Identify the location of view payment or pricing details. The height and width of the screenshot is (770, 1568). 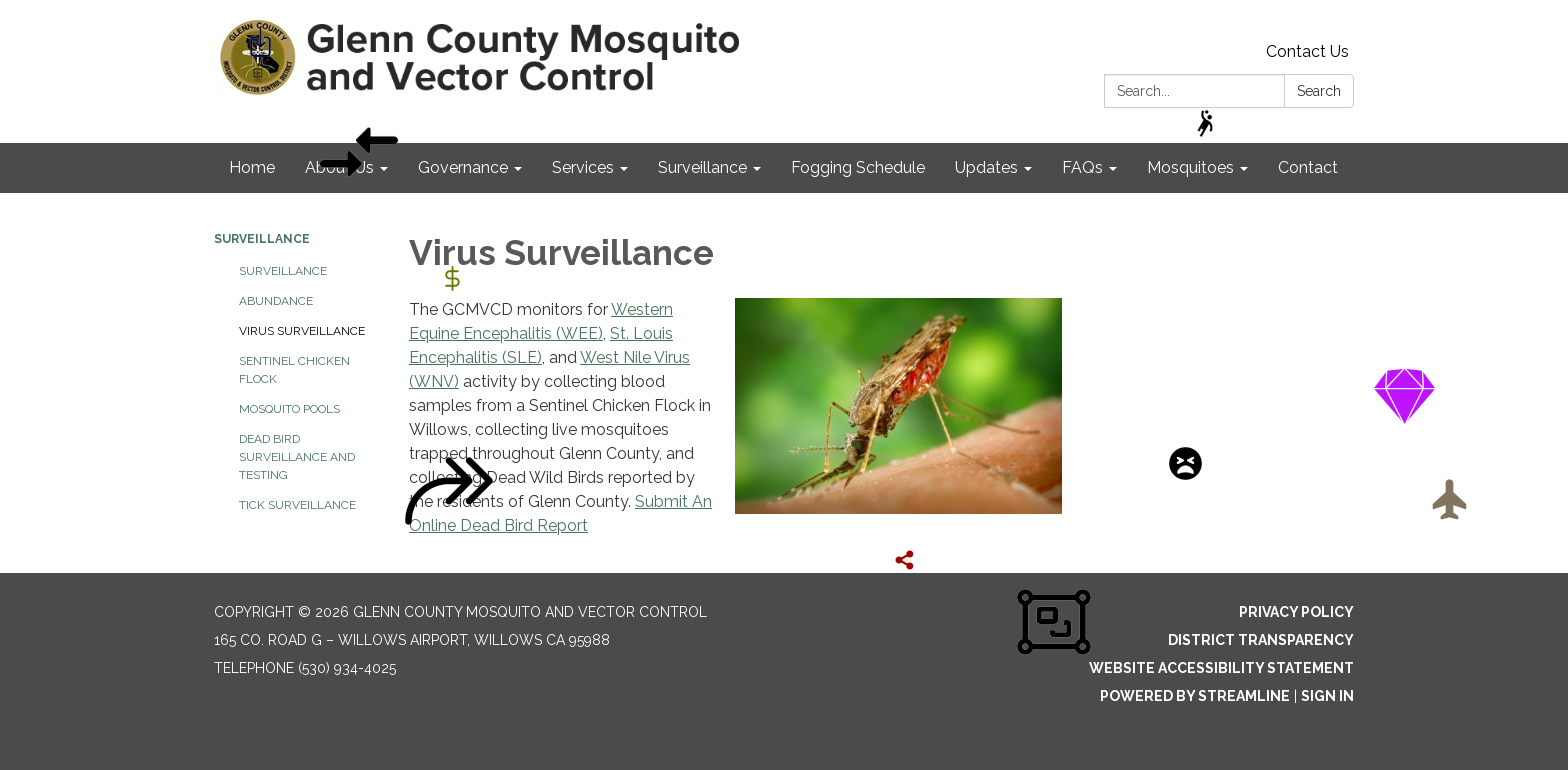
(452, 278).